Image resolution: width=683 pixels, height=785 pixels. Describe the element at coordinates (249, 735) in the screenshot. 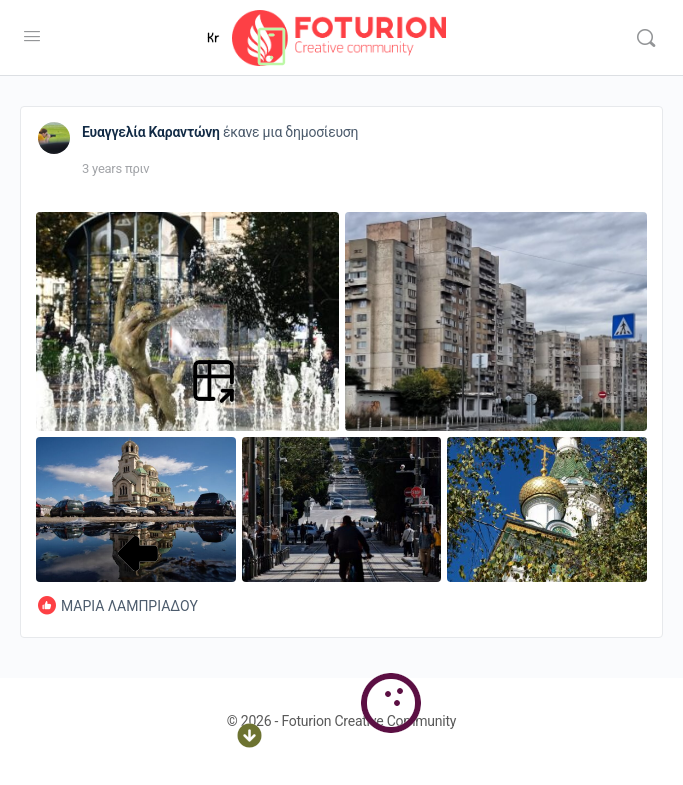

I see `download file or content` at that location.